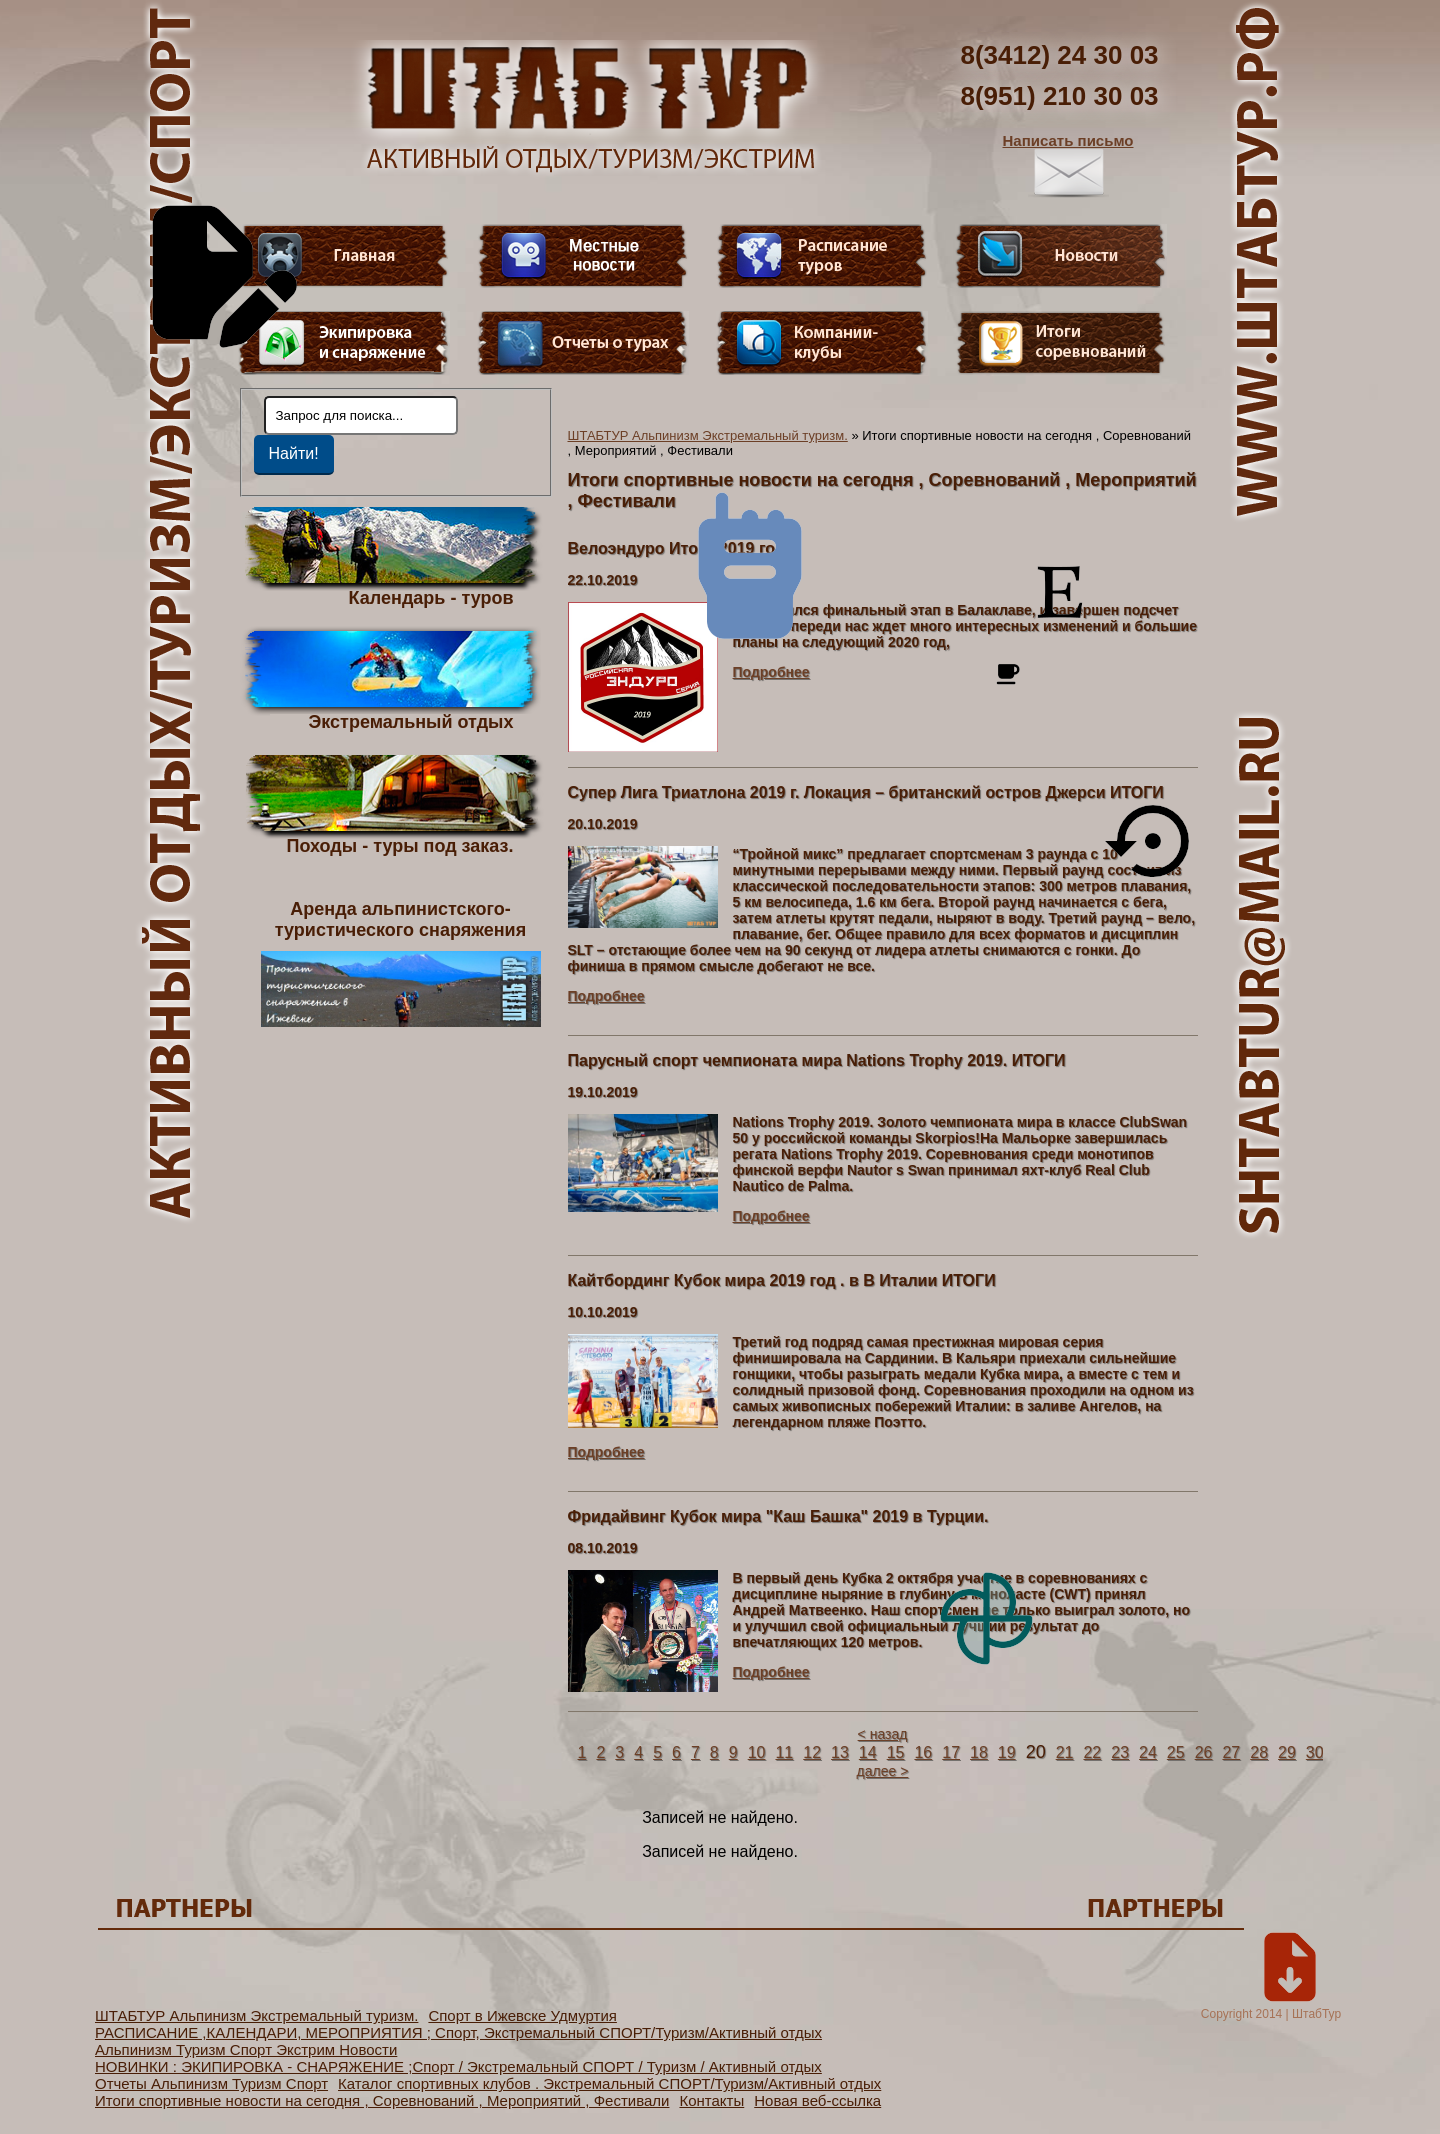  Describe the element at coordinates (1153, 841) in the screenshot. I see `restore settings to a previous backup` at that location.